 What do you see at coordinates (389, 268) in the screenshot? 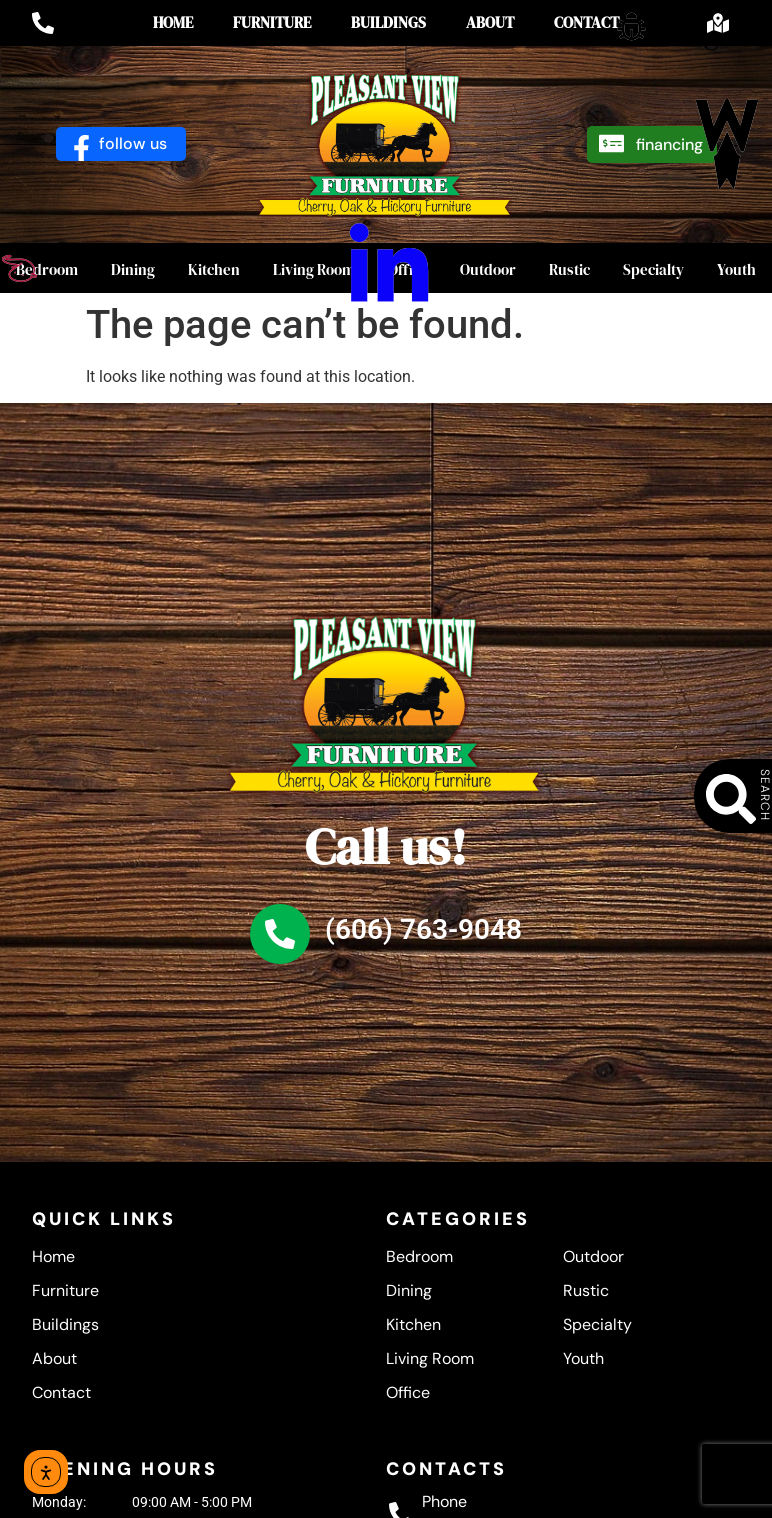
I see `connect with linkedin profile` at bounding box center [389, 268].